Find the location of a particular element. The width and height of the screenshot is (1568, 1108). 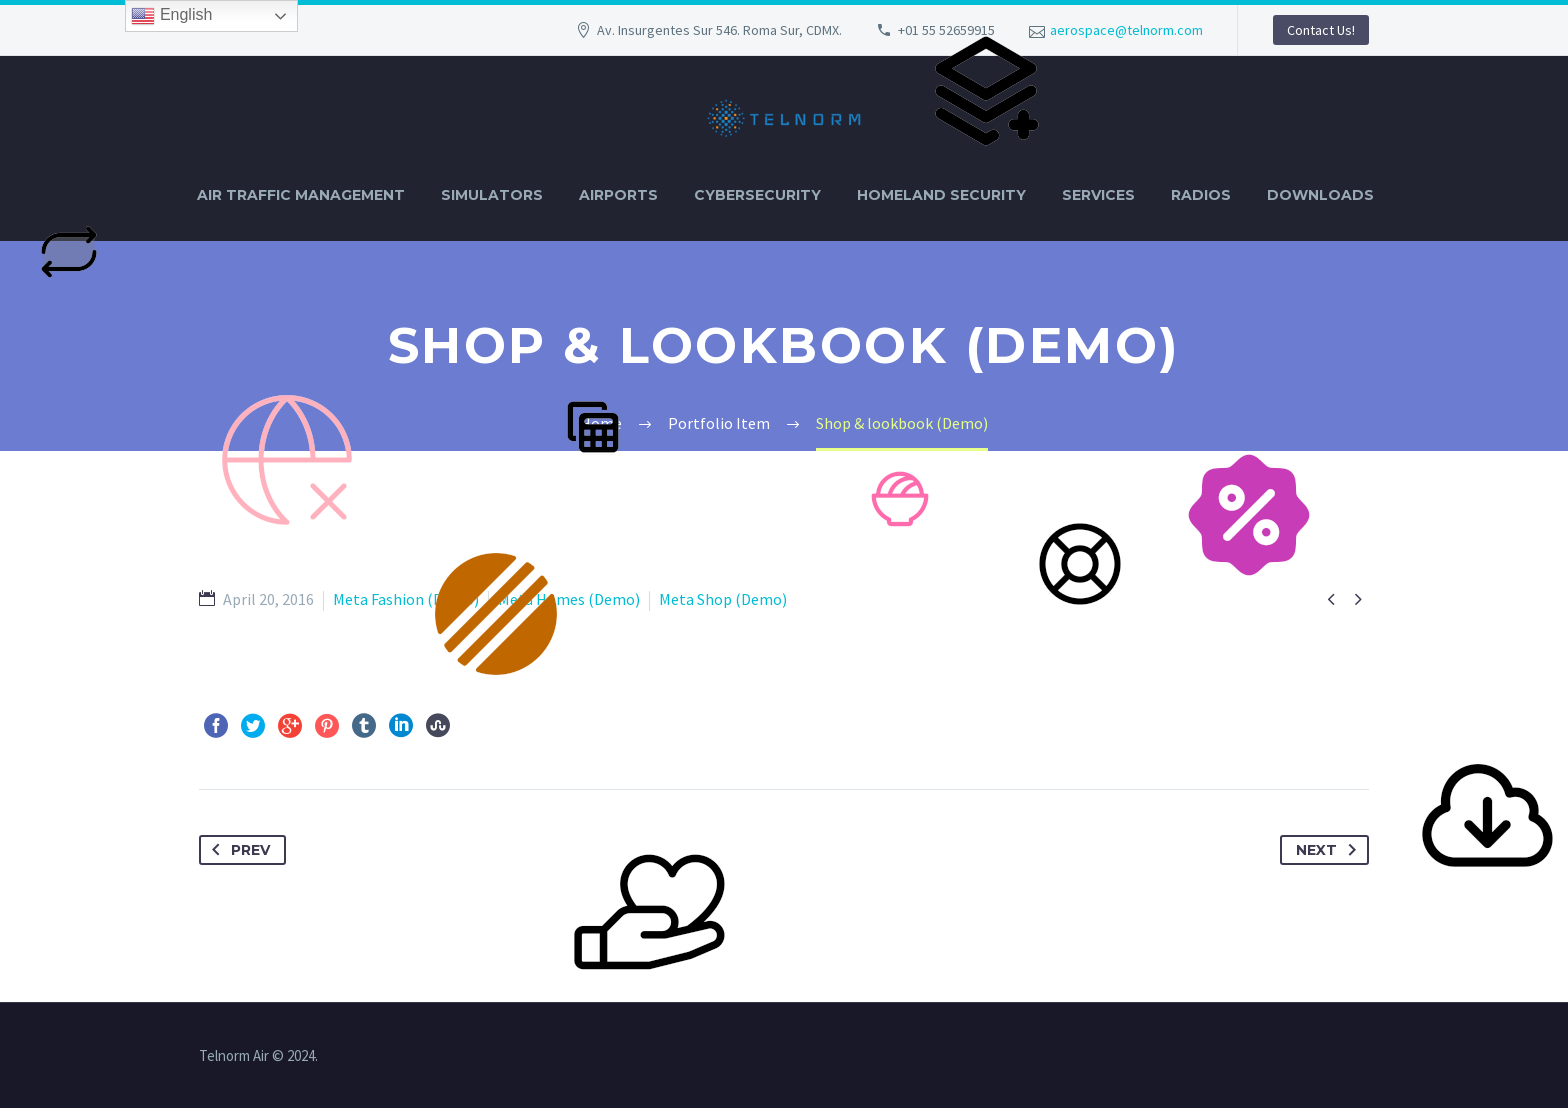

toggle repeat mode for media playback is located at coordinates (69, 252).